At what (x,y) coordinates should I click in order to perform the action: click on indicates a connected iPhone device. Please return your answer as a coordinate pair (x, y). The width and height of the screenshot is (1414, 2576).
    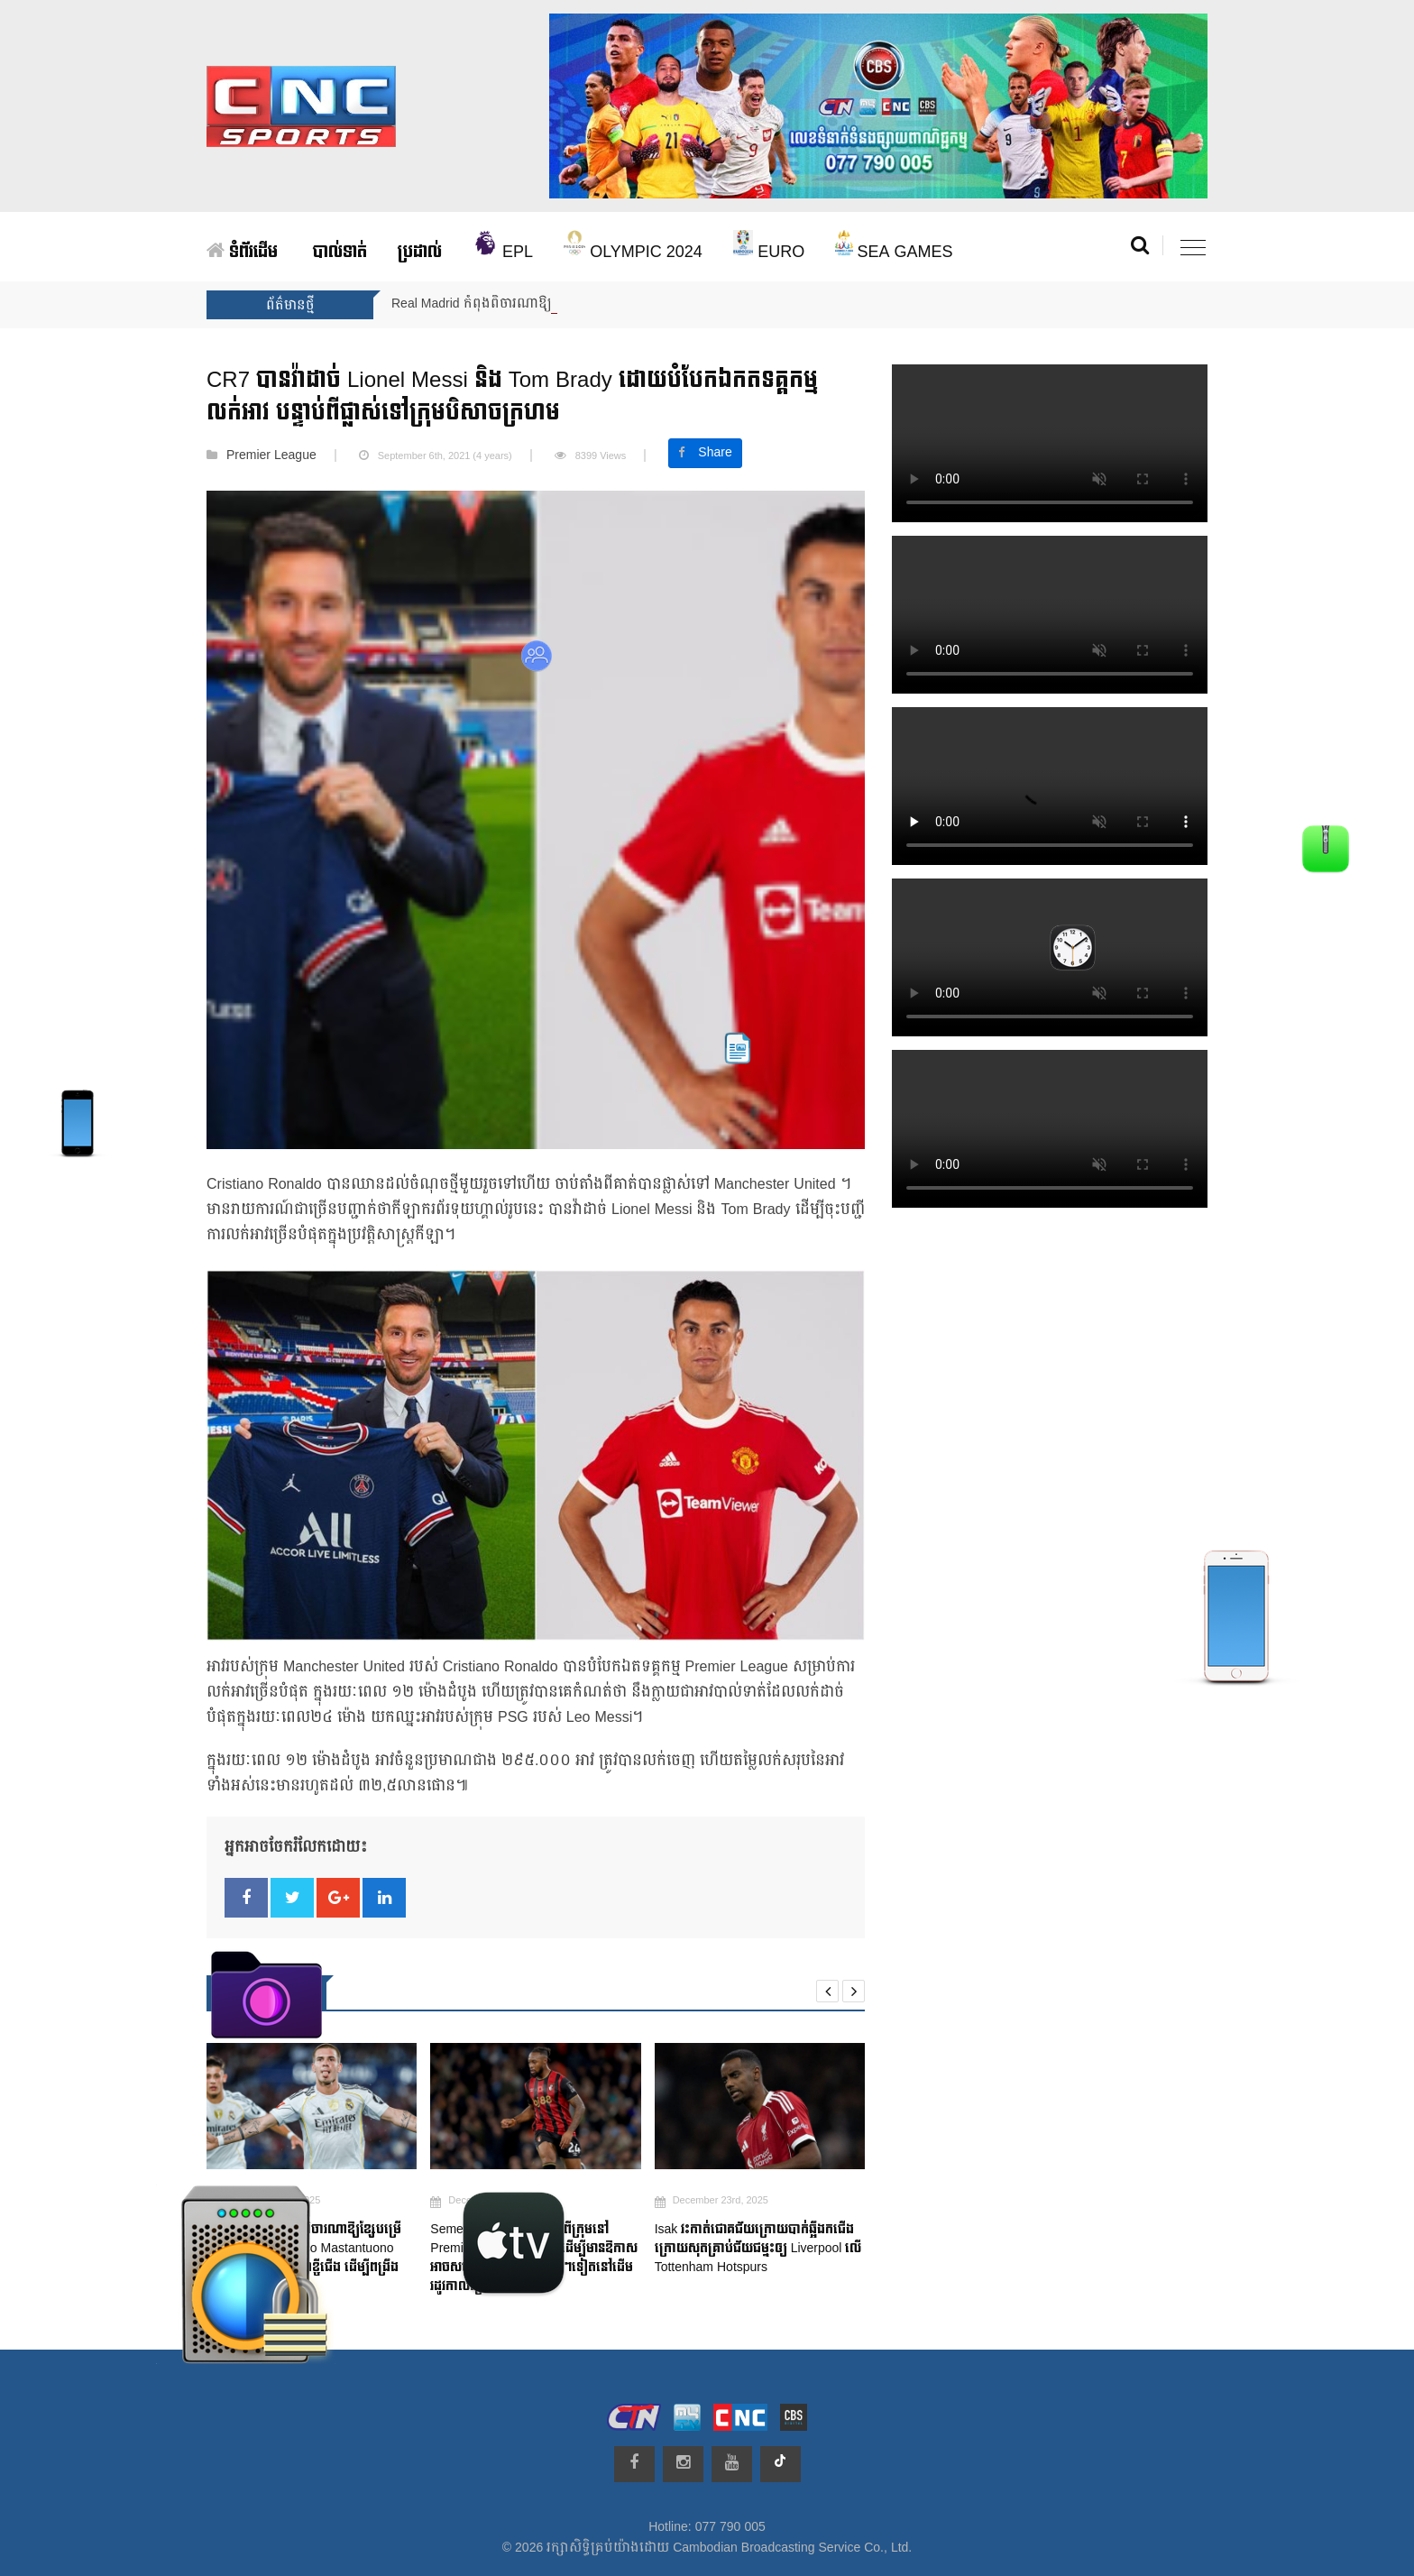
    Looking at the image, I should click on (1236, 1618).